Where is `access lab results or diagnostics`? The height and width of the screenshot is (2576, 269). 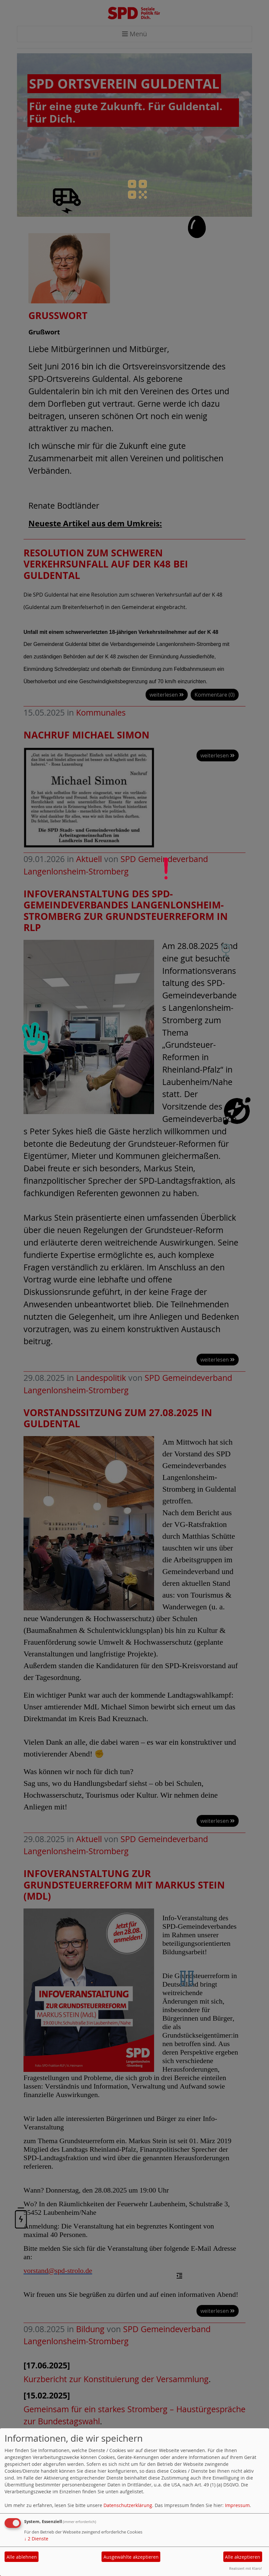 access lab results or diagnostics is located at coordinates (187, 1978).